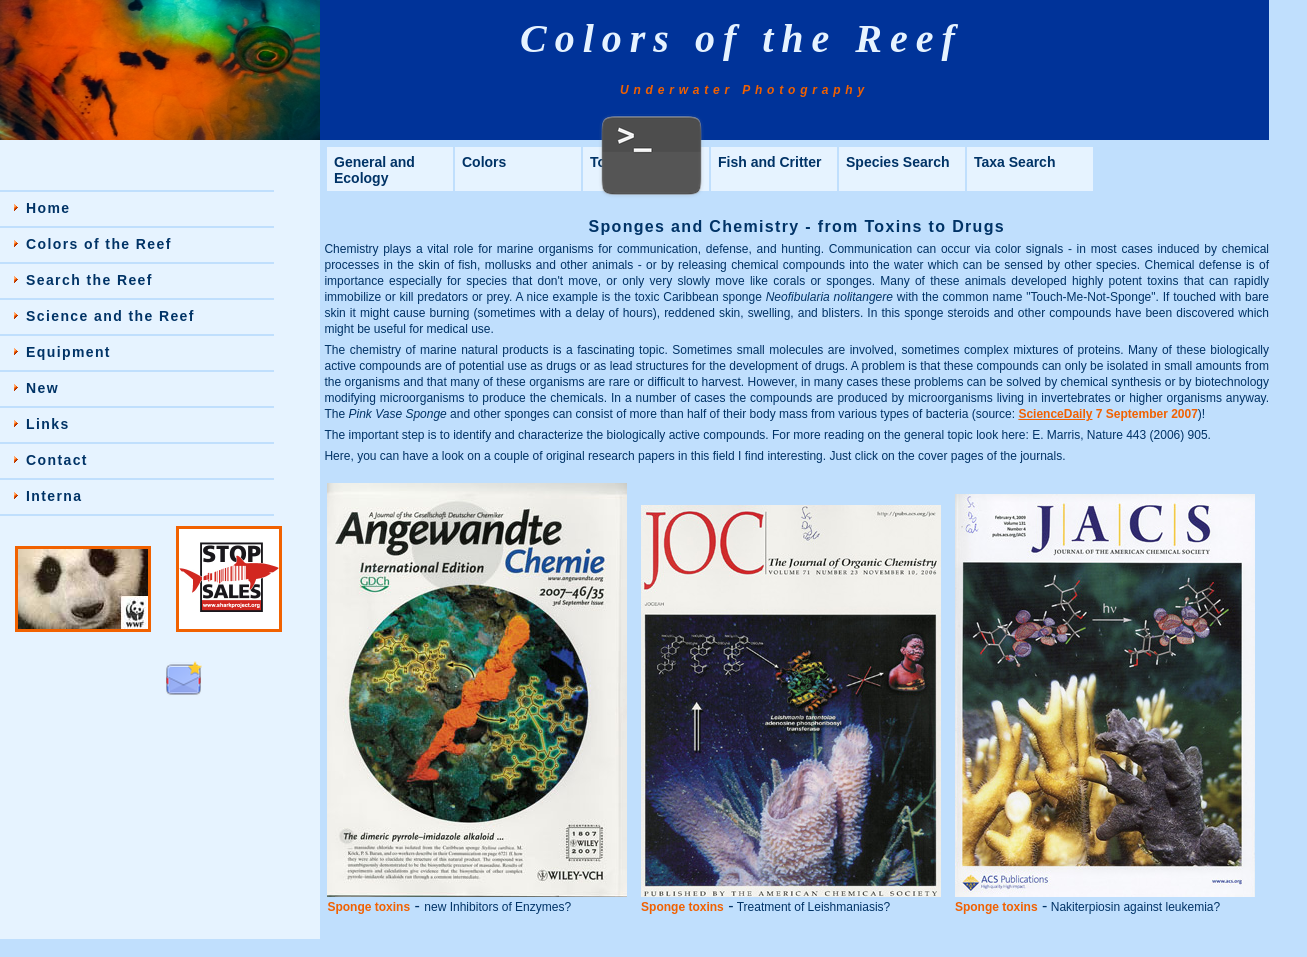  Describe the element at coordinates (651, 155) in the screenshot. I see `open the terminal application` at that location.